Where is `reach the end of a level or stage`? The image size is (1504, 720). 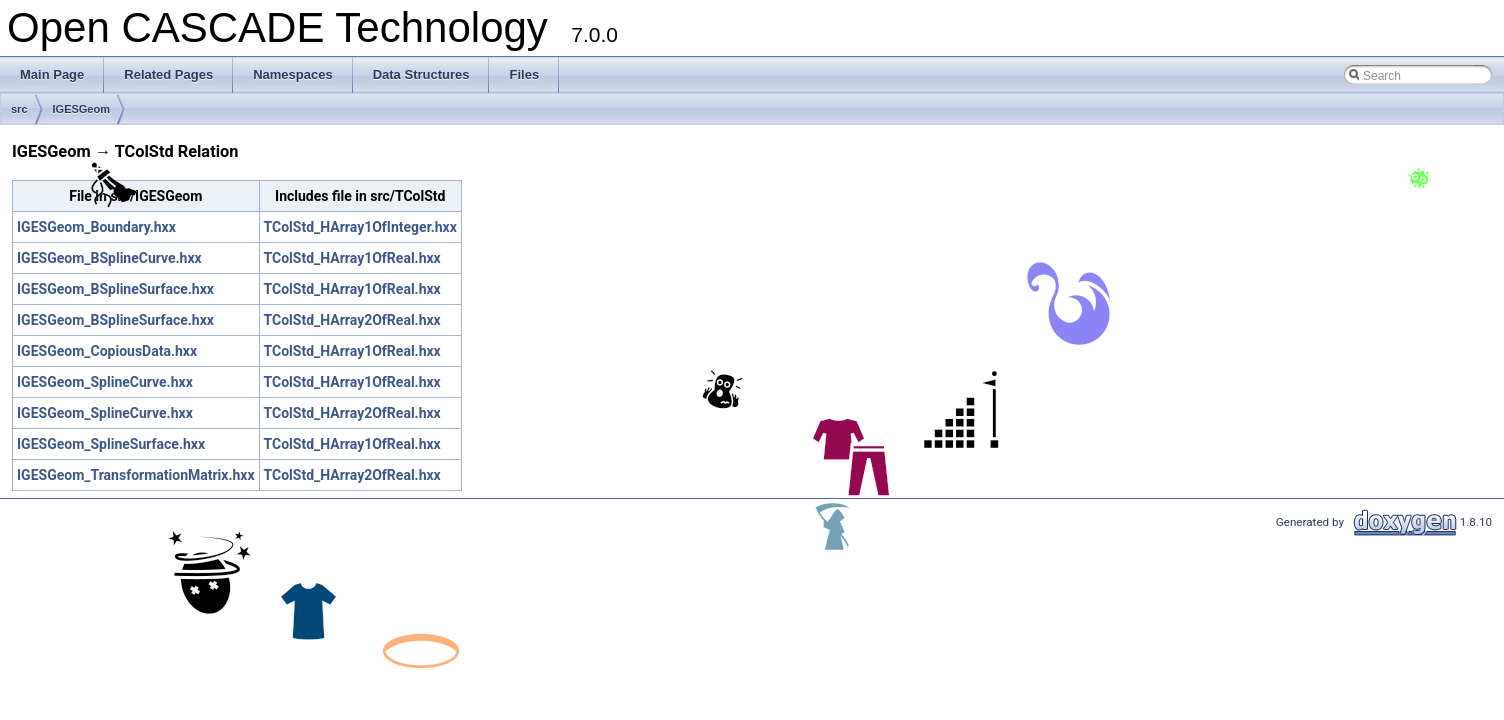 reach the end of a level or stage is located at coordinates (962, 409).